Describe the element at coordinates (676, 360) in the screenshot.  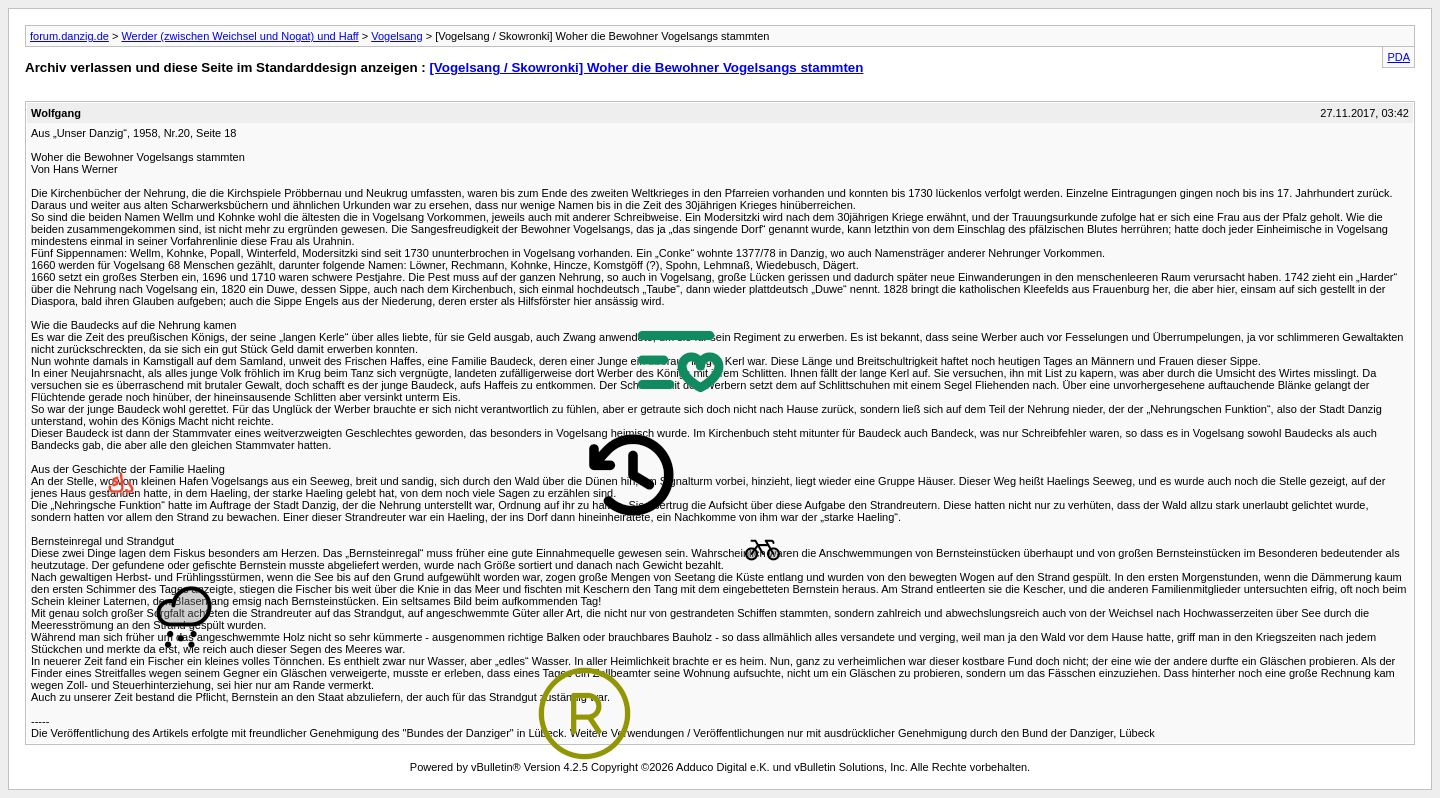
I see `view your favorites list` at that location.